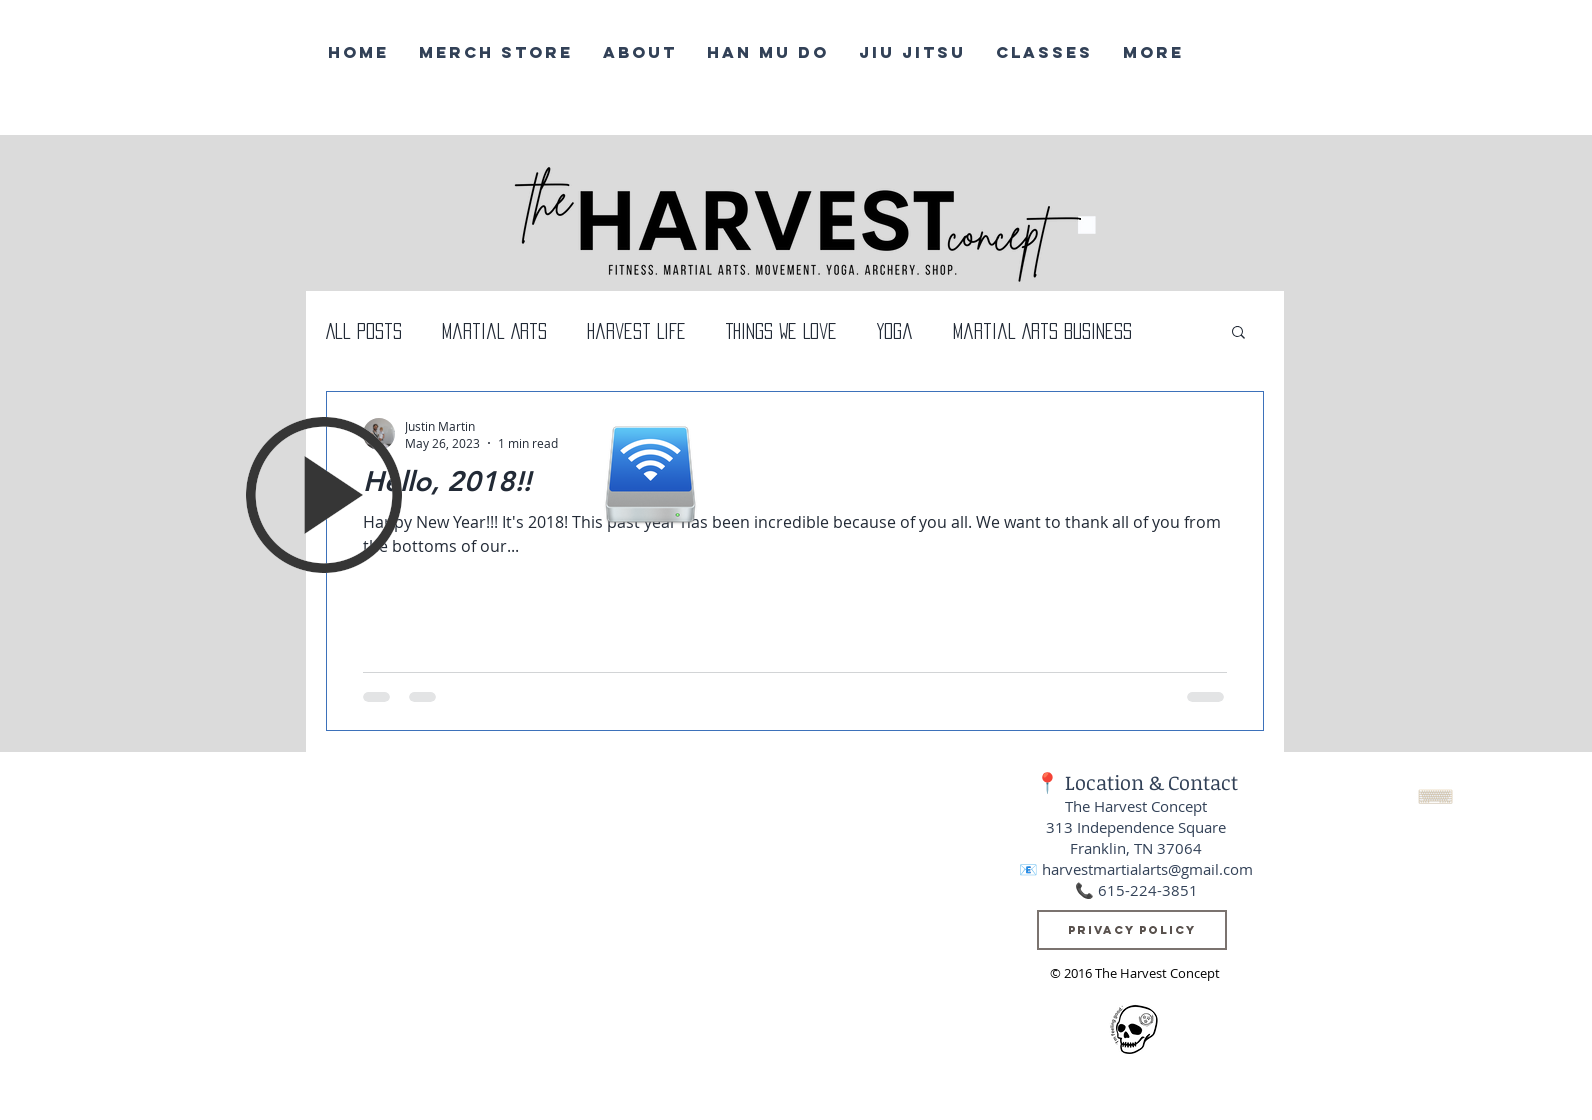 This screenshot has height=1120, width=1592. What do you see at coordinates (1435, 796) in the screenshot?
I see `apple magic keyboard with touch id in yellow` at bounding box center [1435, 796].